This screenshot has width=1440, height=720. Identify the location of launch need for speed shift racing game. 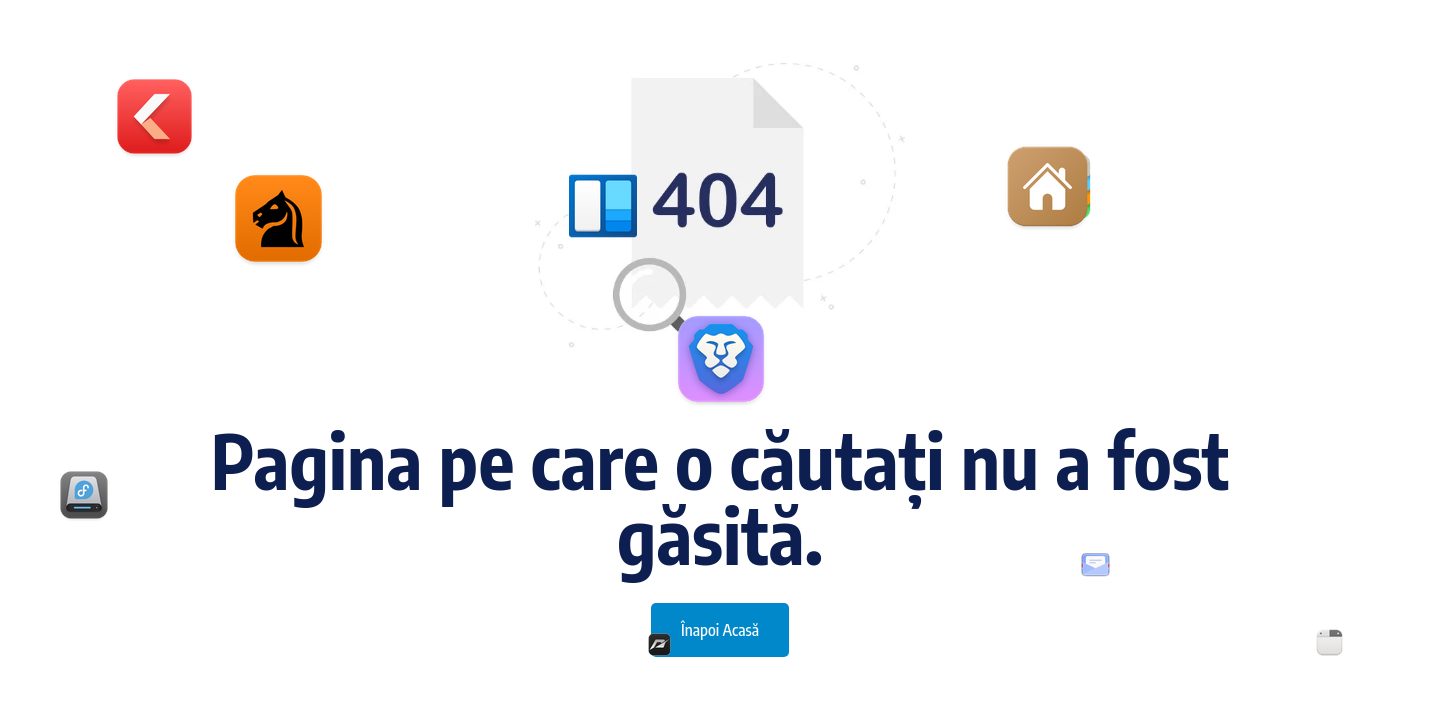
(659, 644).